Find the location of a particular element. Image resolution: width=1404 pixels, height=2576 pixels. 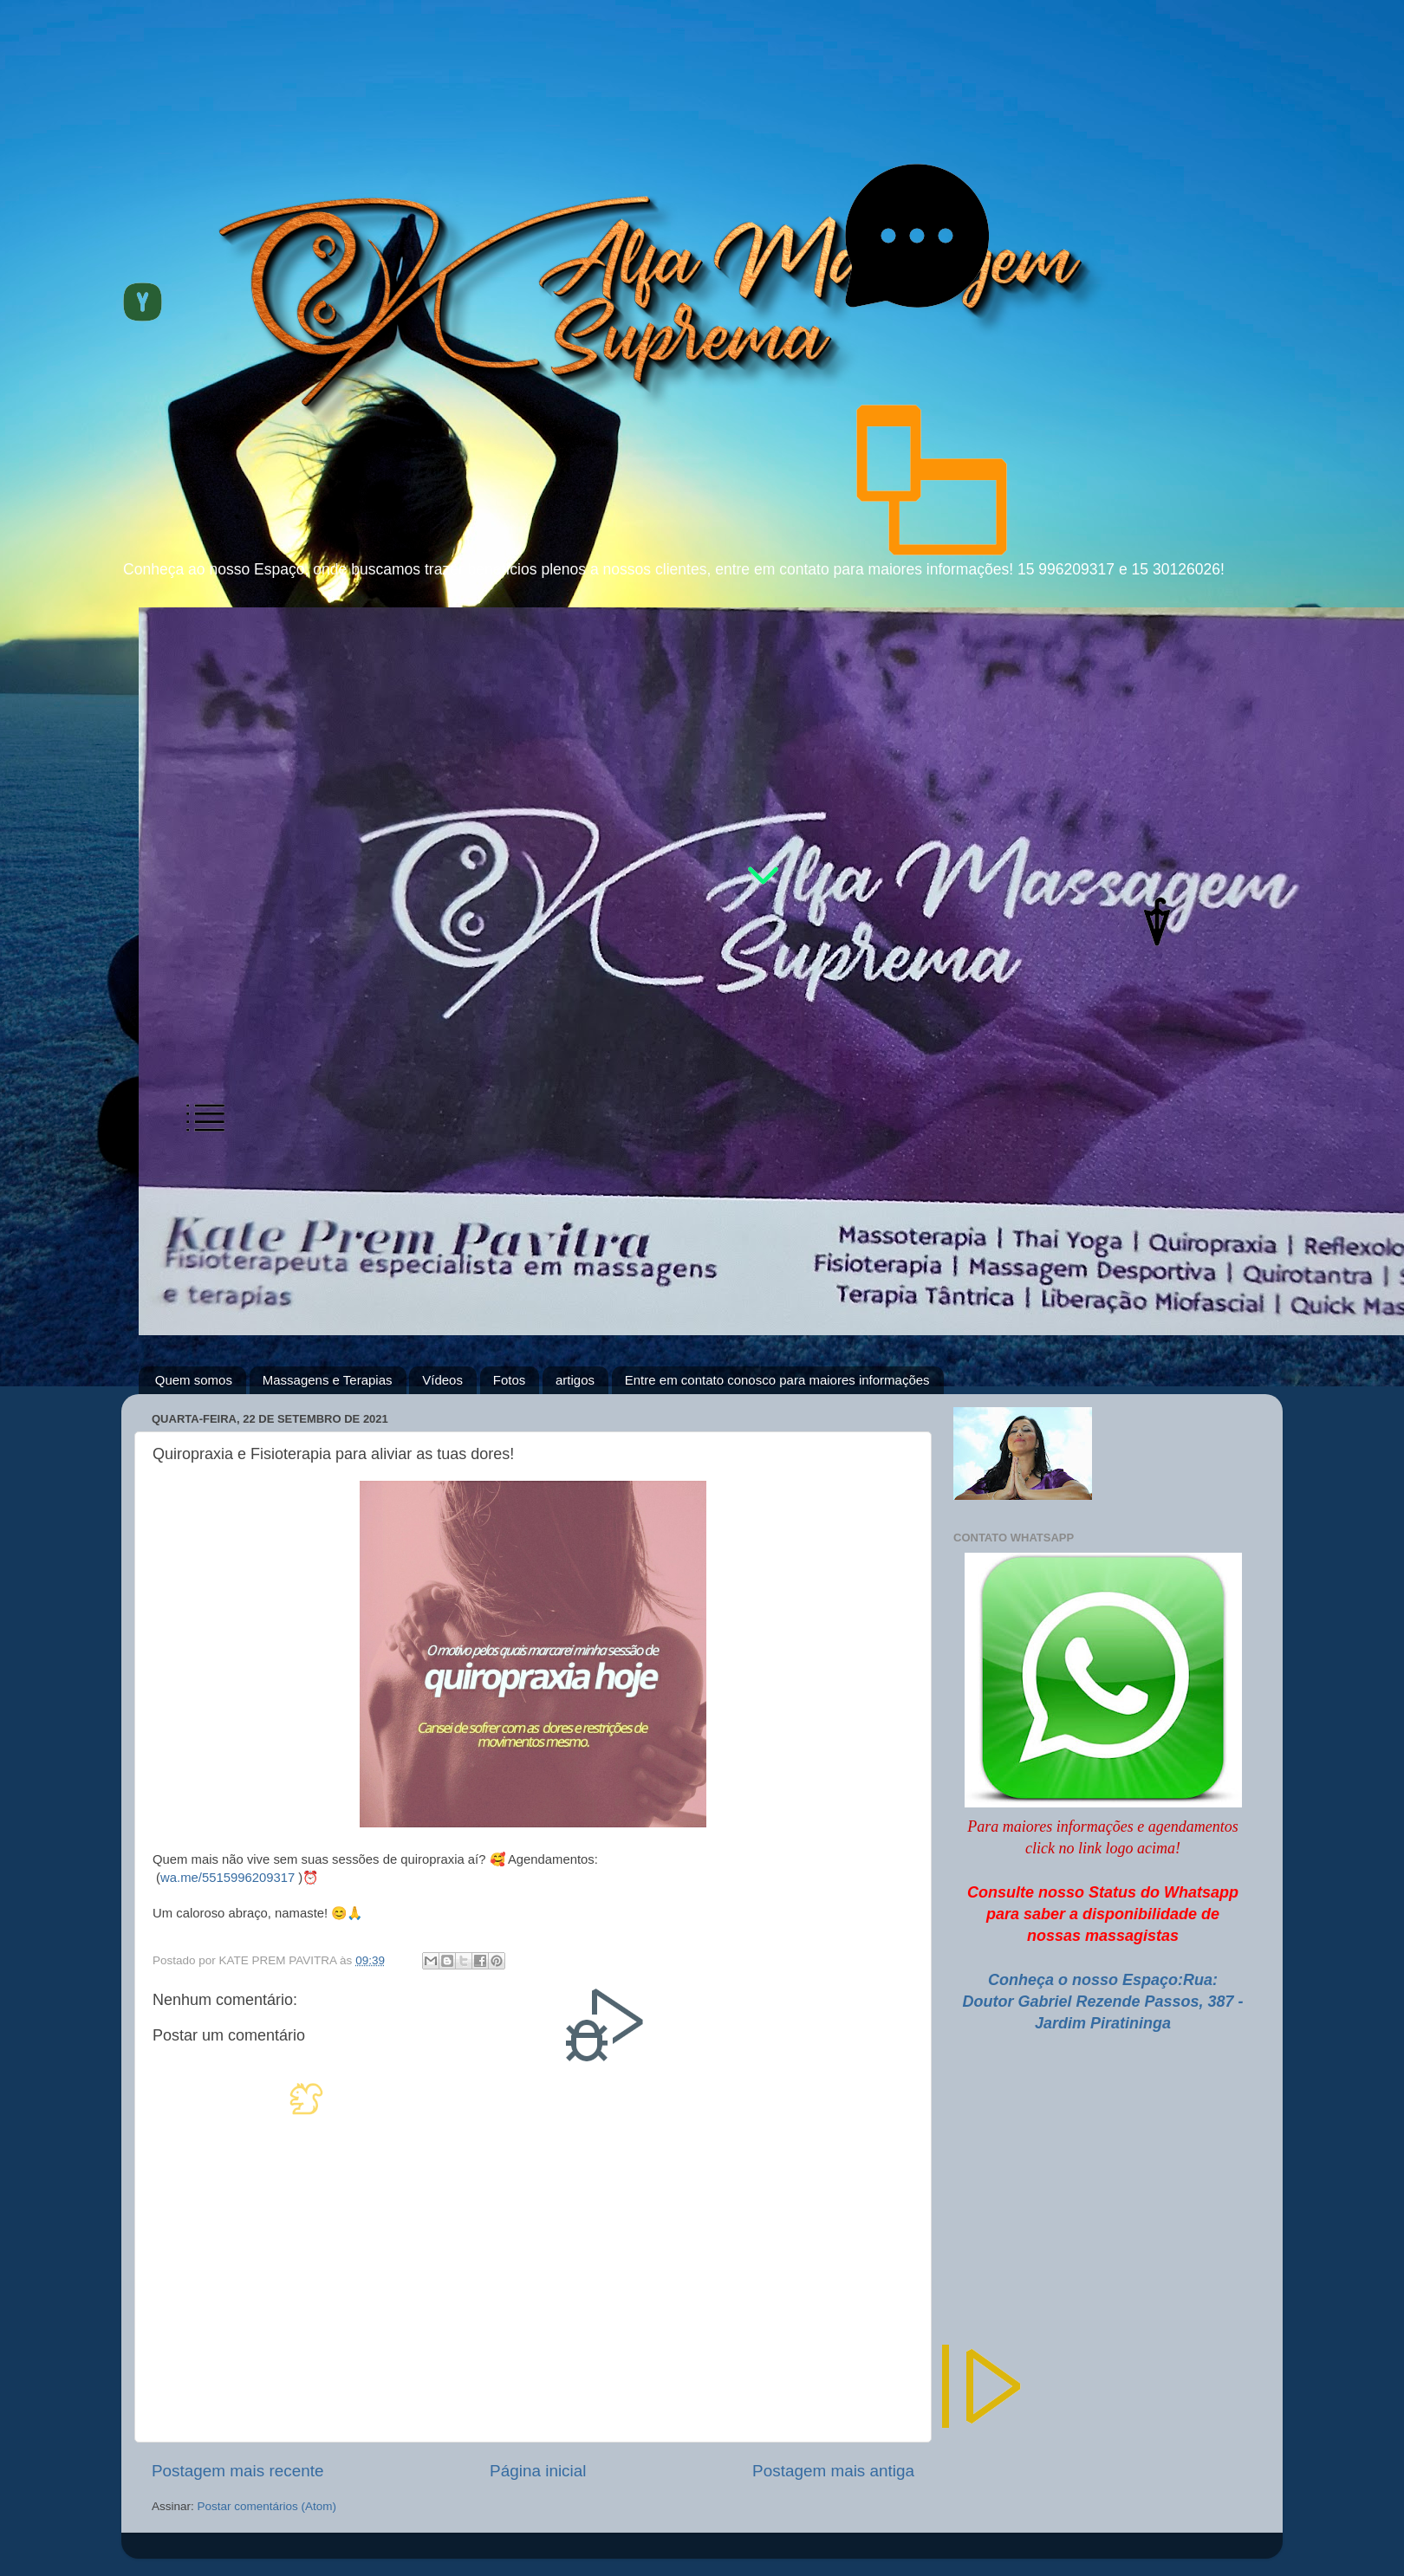

represents the letter Y in a menu or keyboard interface is located at coordinates (142, 302).